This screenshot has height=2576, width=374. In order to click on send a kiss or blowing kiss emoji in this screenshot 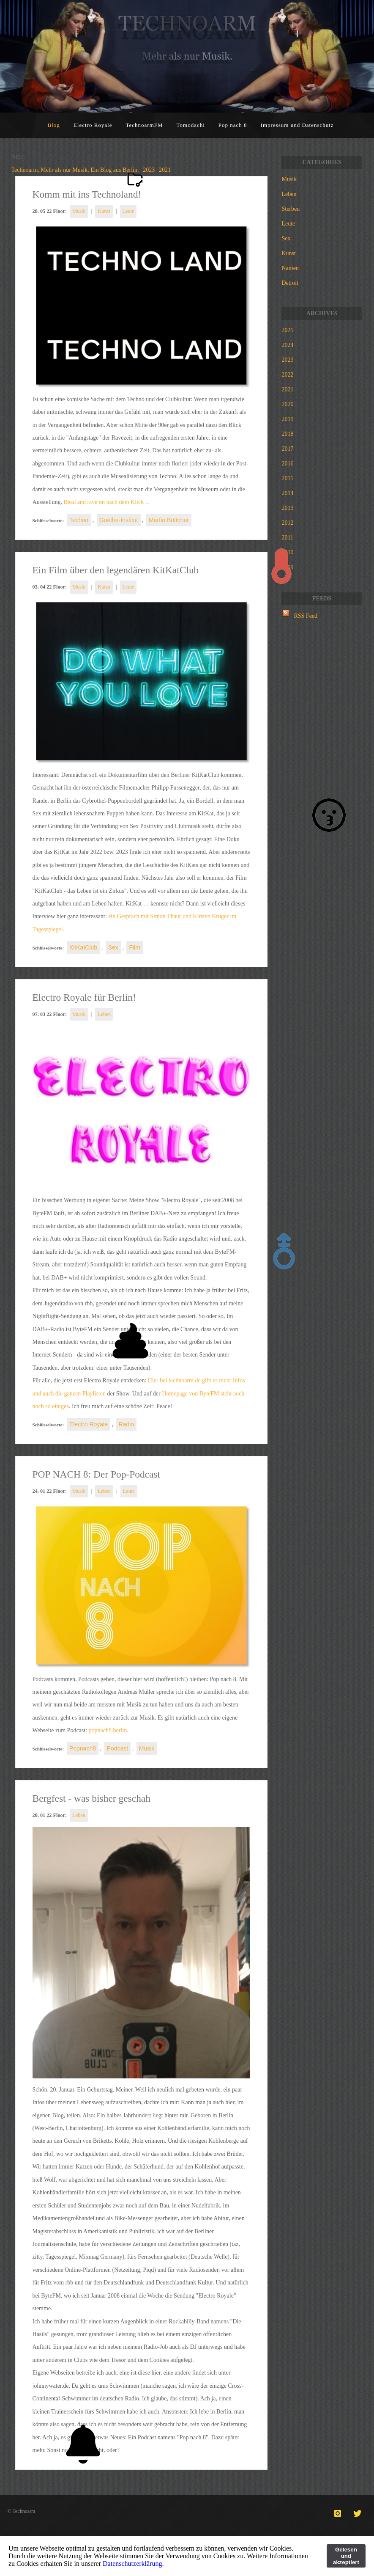, I will do `click(329, 815)`.